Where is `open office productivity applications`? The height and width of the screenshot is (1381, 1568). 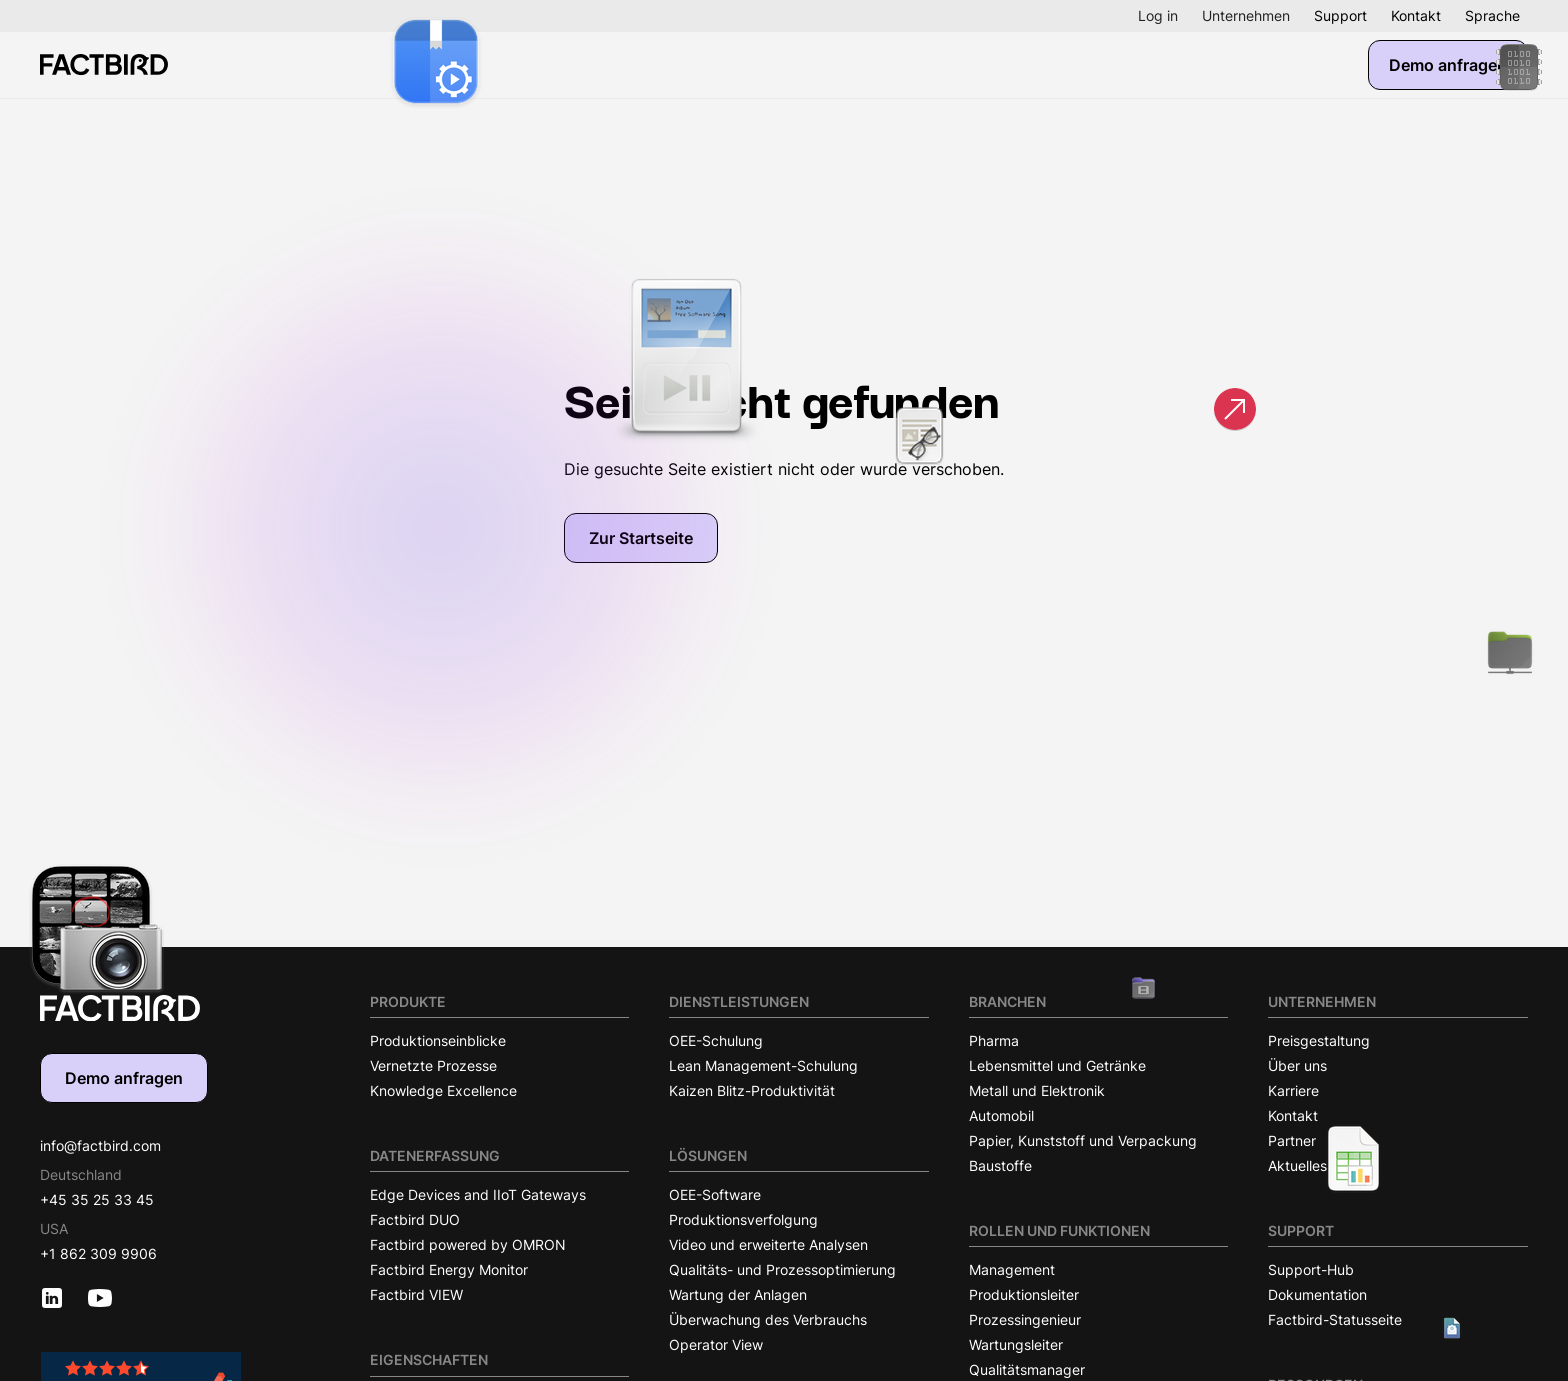 open office productivity applications is located at coordinates (919, 435).